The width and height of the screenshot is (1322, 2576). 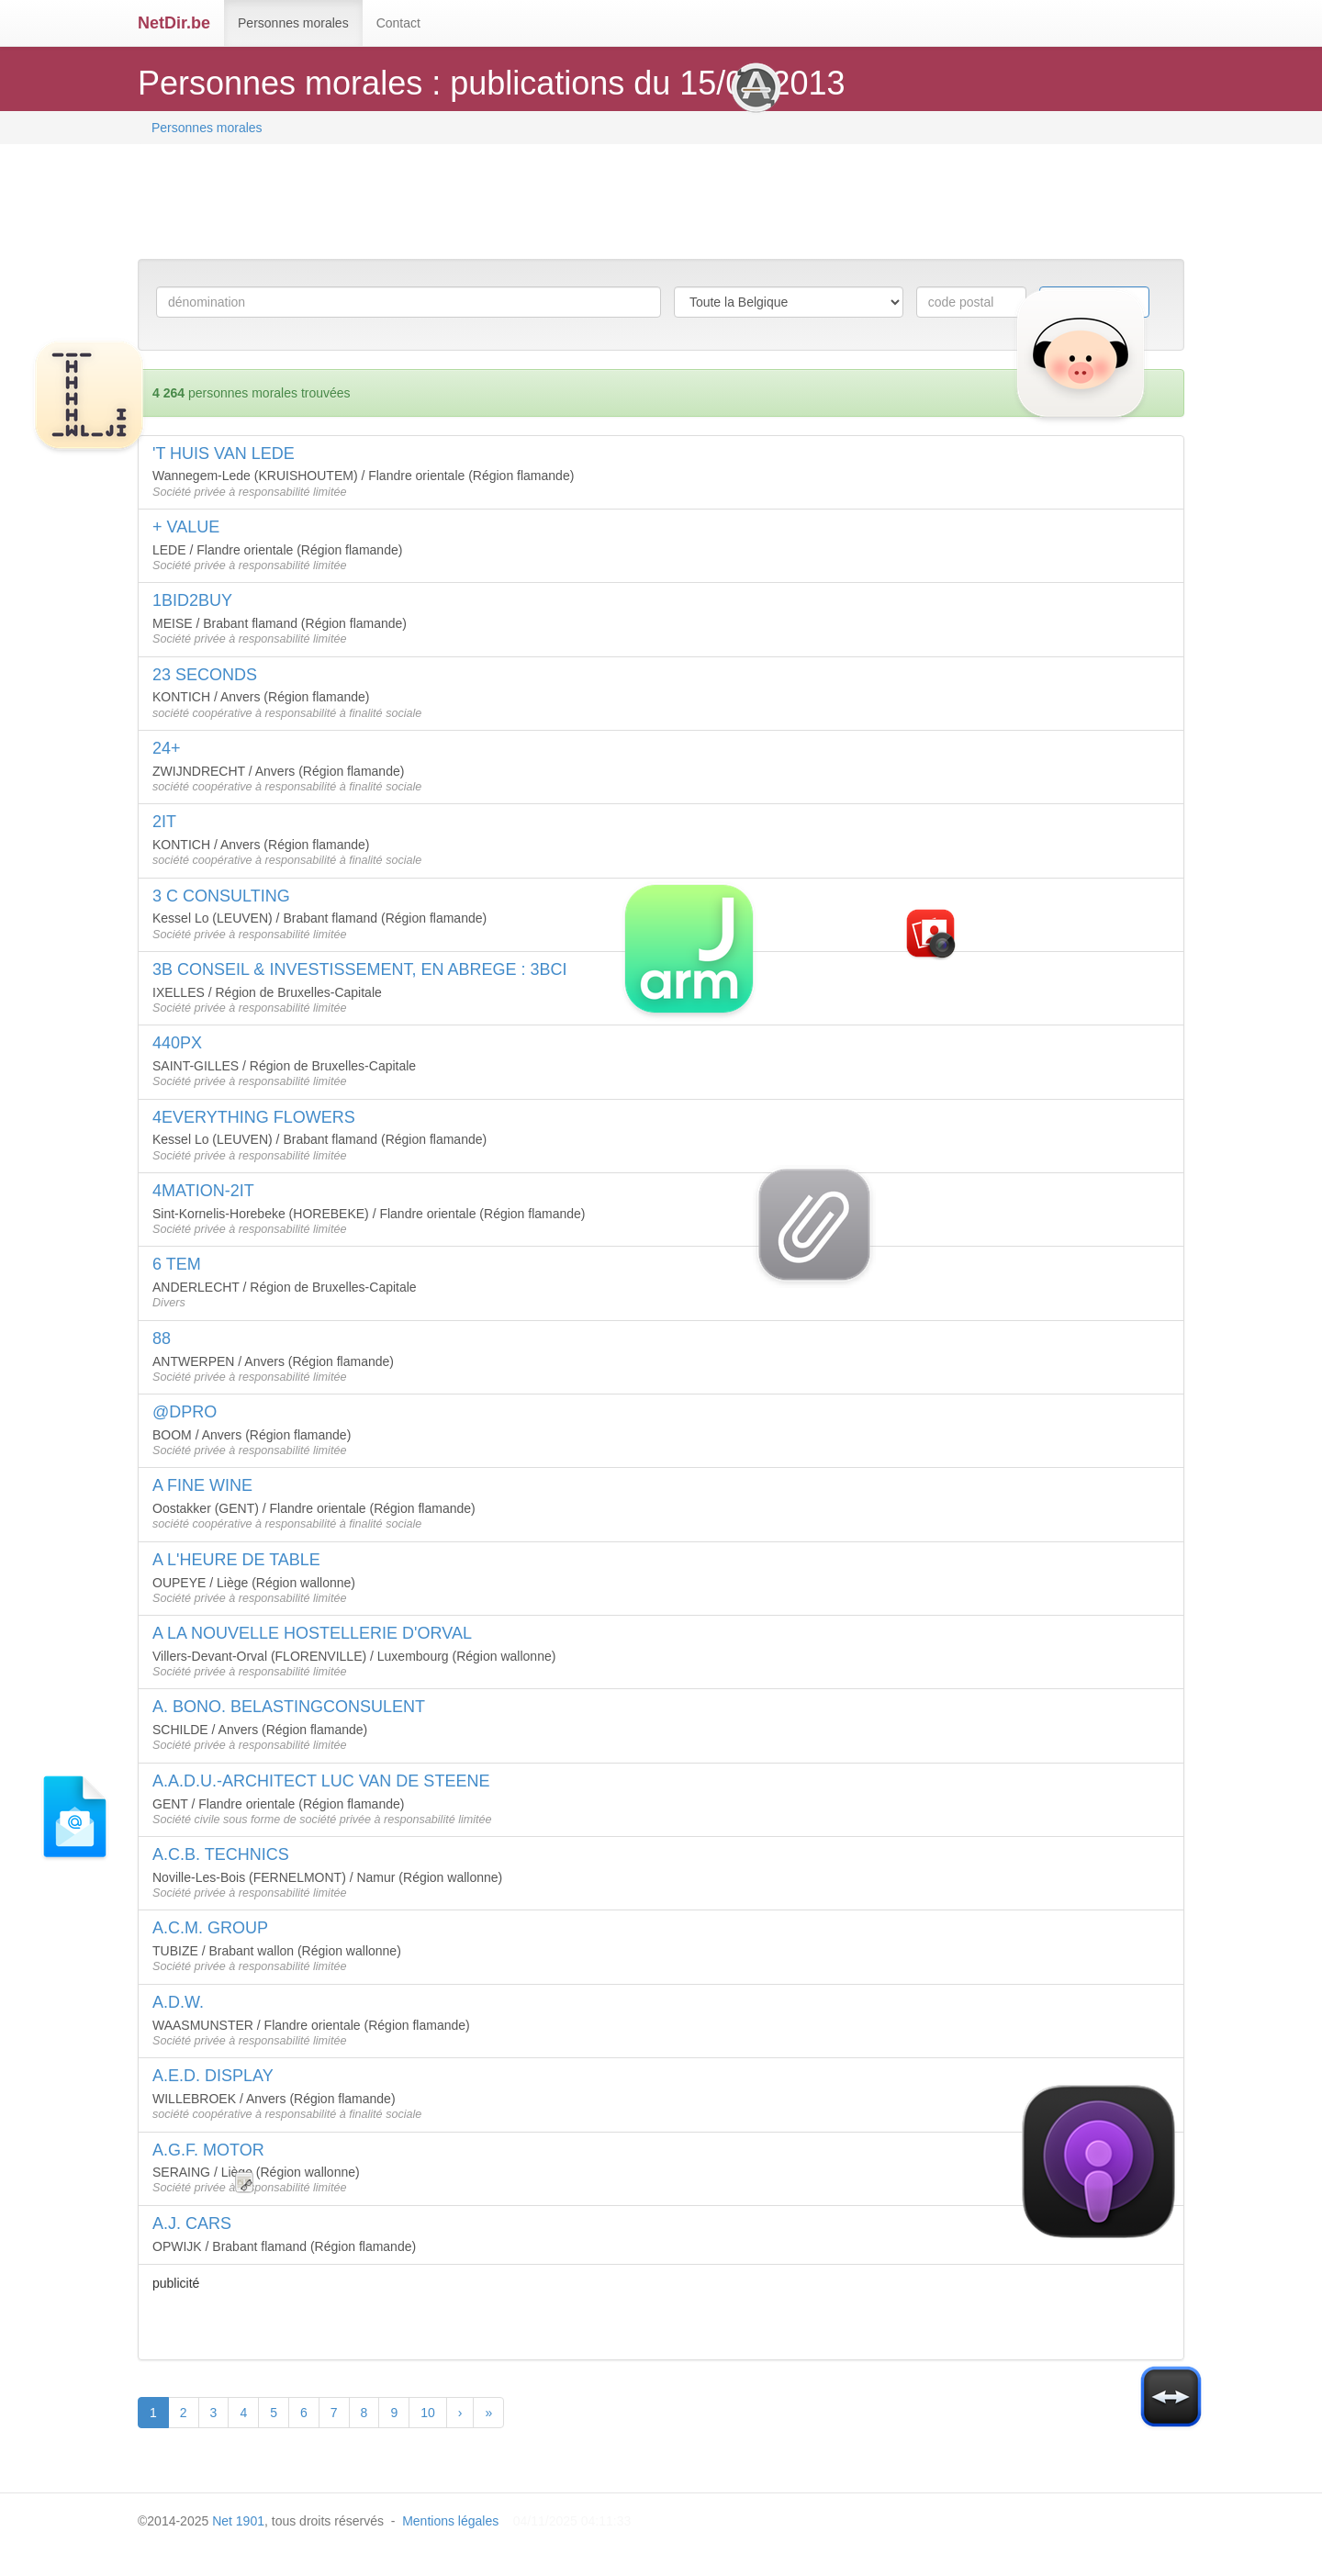 I want to click on an email message file or .eml attachment, so click(x=74, y=1818).